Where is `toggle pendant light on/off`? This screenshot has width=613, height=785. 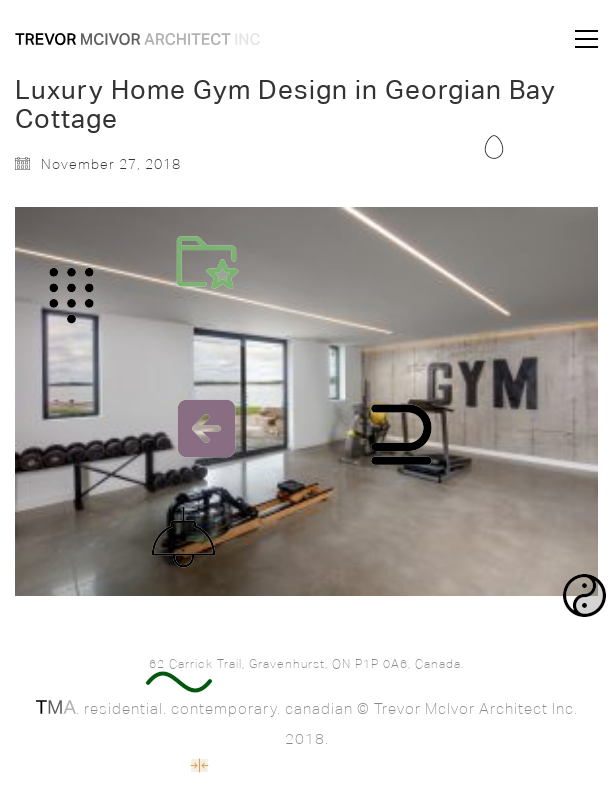
toggle pendant light on/off is located at coordinates (183, 540).